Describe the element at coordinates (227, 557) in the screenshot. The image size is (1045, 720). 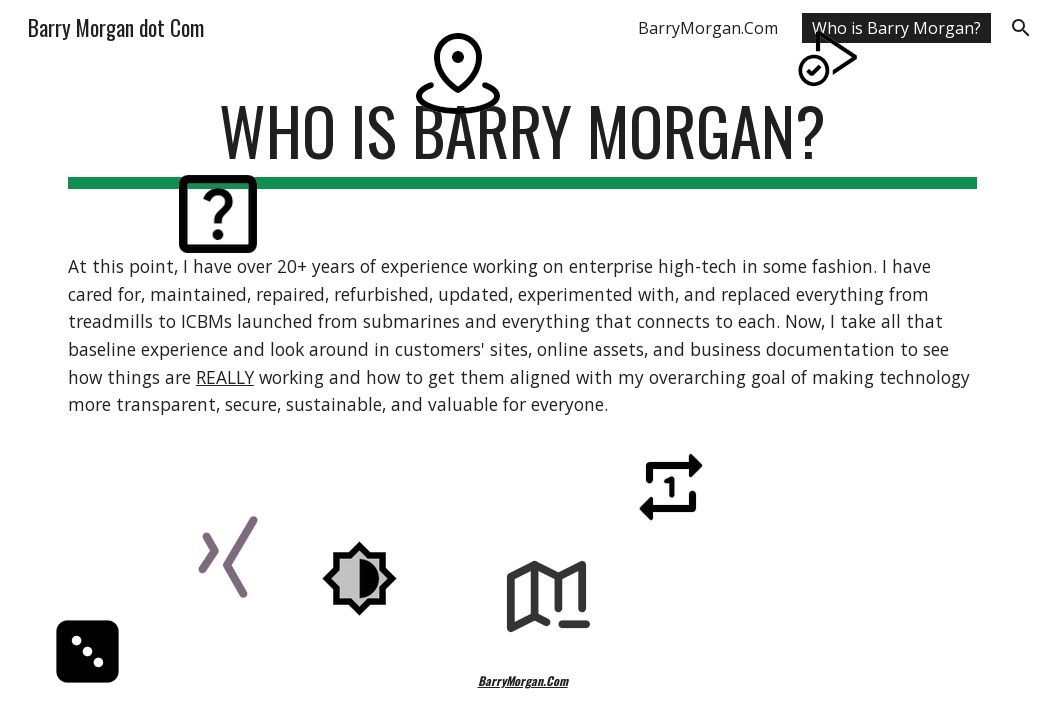
I see `connect with xing professional network` at that location.